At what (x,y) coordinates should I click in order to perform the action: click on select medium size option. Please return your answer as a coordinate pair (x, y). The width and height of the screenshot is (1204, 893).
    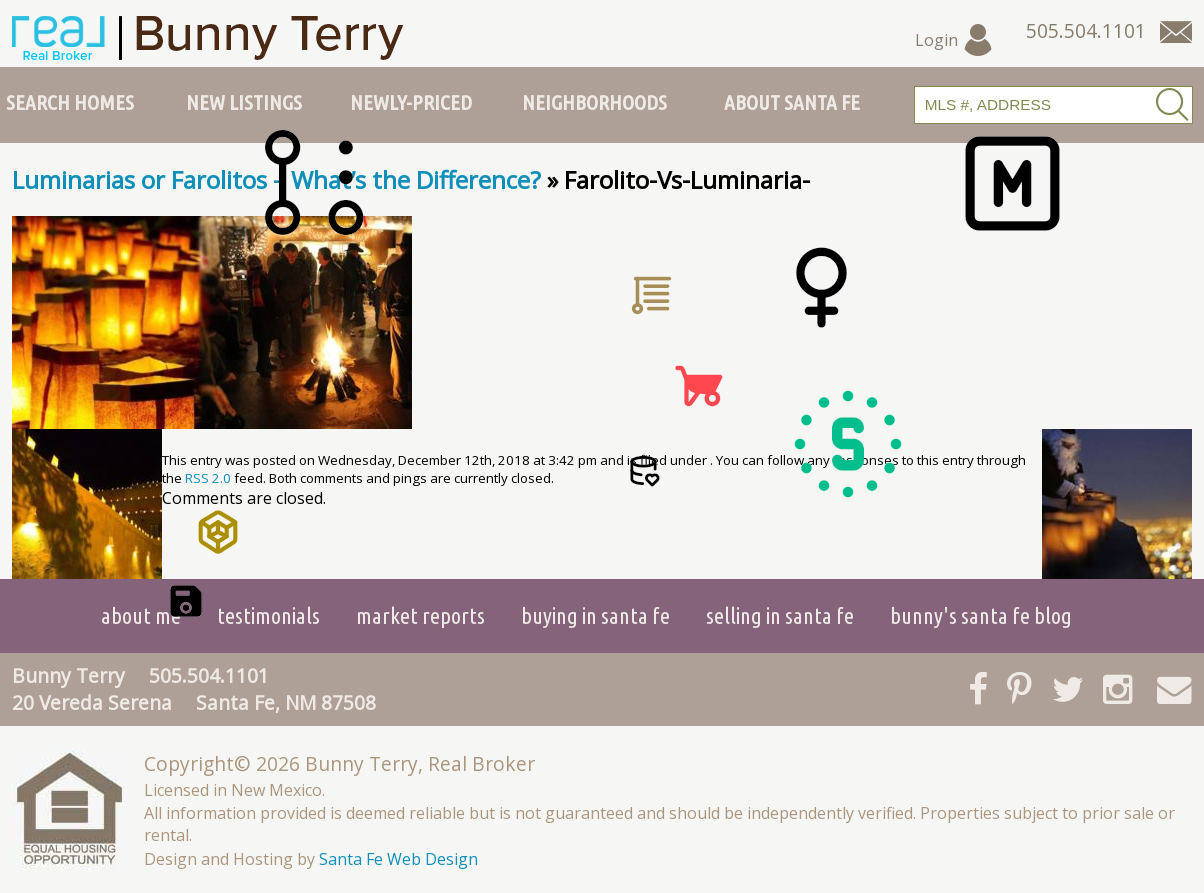
    Looking at the image, I should click on (1012, 183).